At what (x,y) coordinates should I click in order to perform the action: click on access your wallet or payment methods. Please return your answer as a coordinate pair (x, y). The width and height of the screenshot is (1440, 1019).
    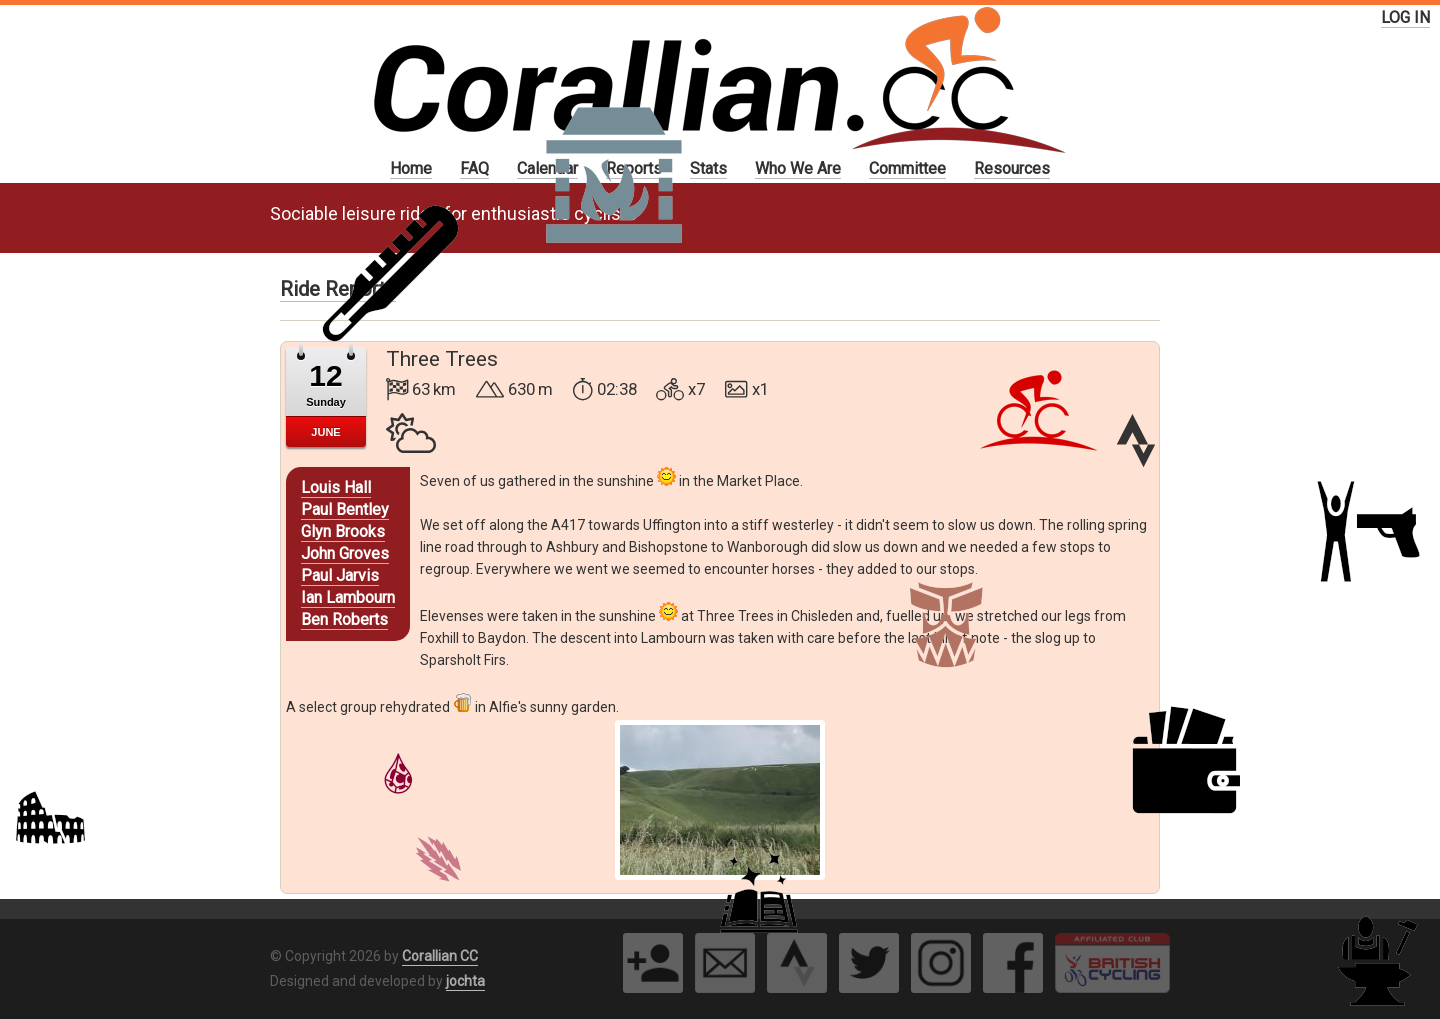
    Looking at the image, I should click on (1184, 761).